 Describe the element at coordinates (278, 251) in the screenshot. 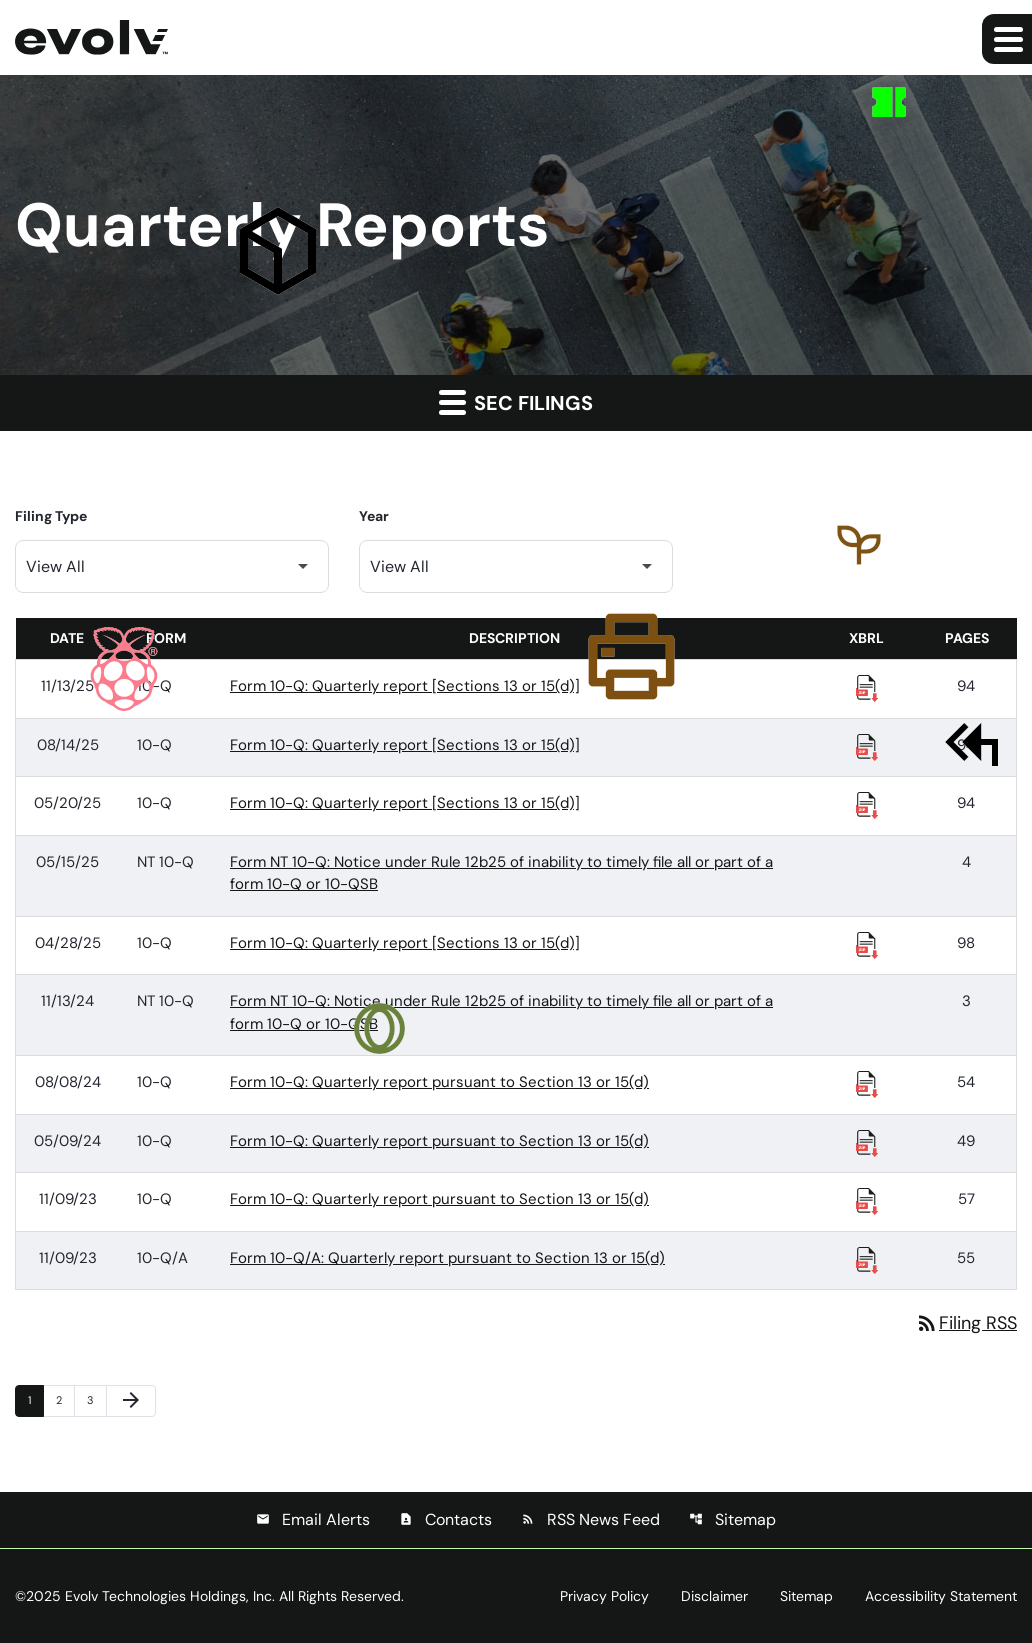

I see `open box app or package tracking` at that location.